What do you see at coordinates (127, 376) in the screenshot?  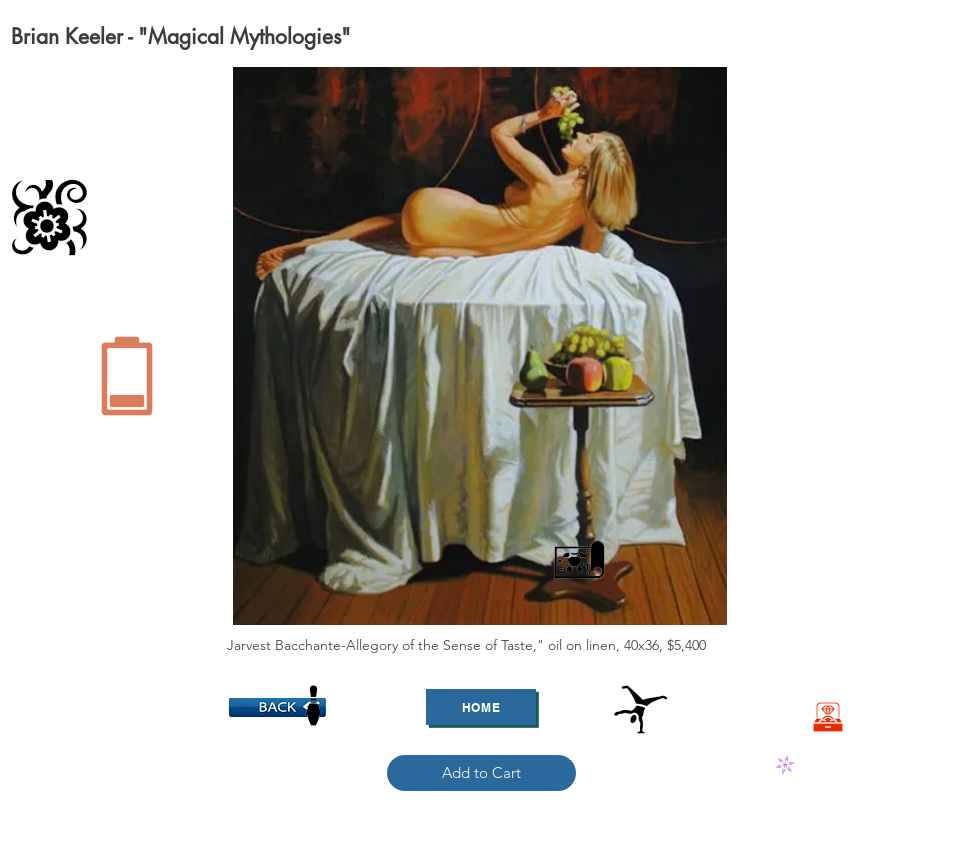 I see `indicates low battery level at 25%` at bounding box center [127, 376].